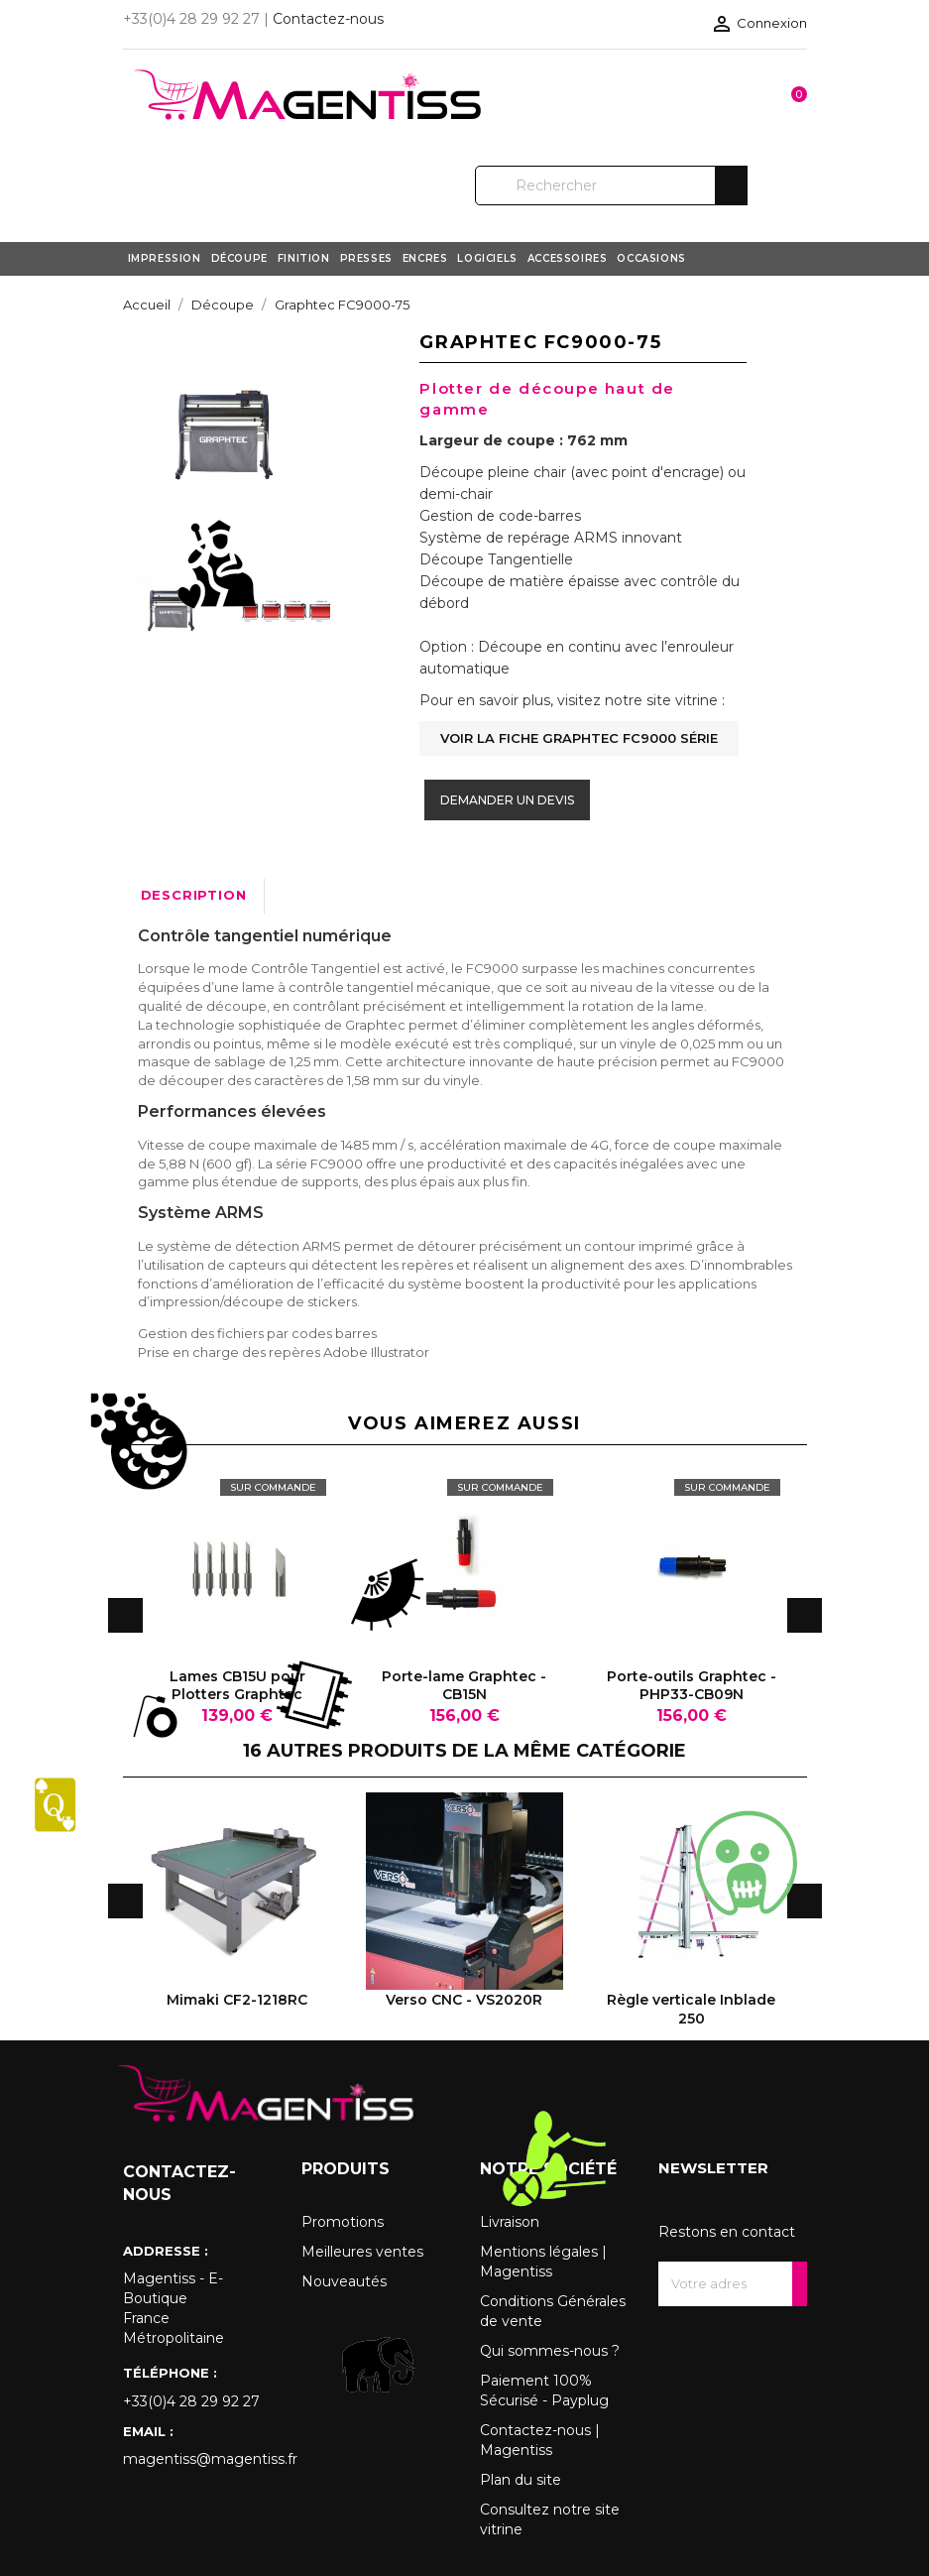 Image resolution: width=929 pixels, height=2576 pixels. Describe the element at coordinates (379, 2365) in the screenshot. I see `elephant icon for wildlife or zoo-themed game` at that location.